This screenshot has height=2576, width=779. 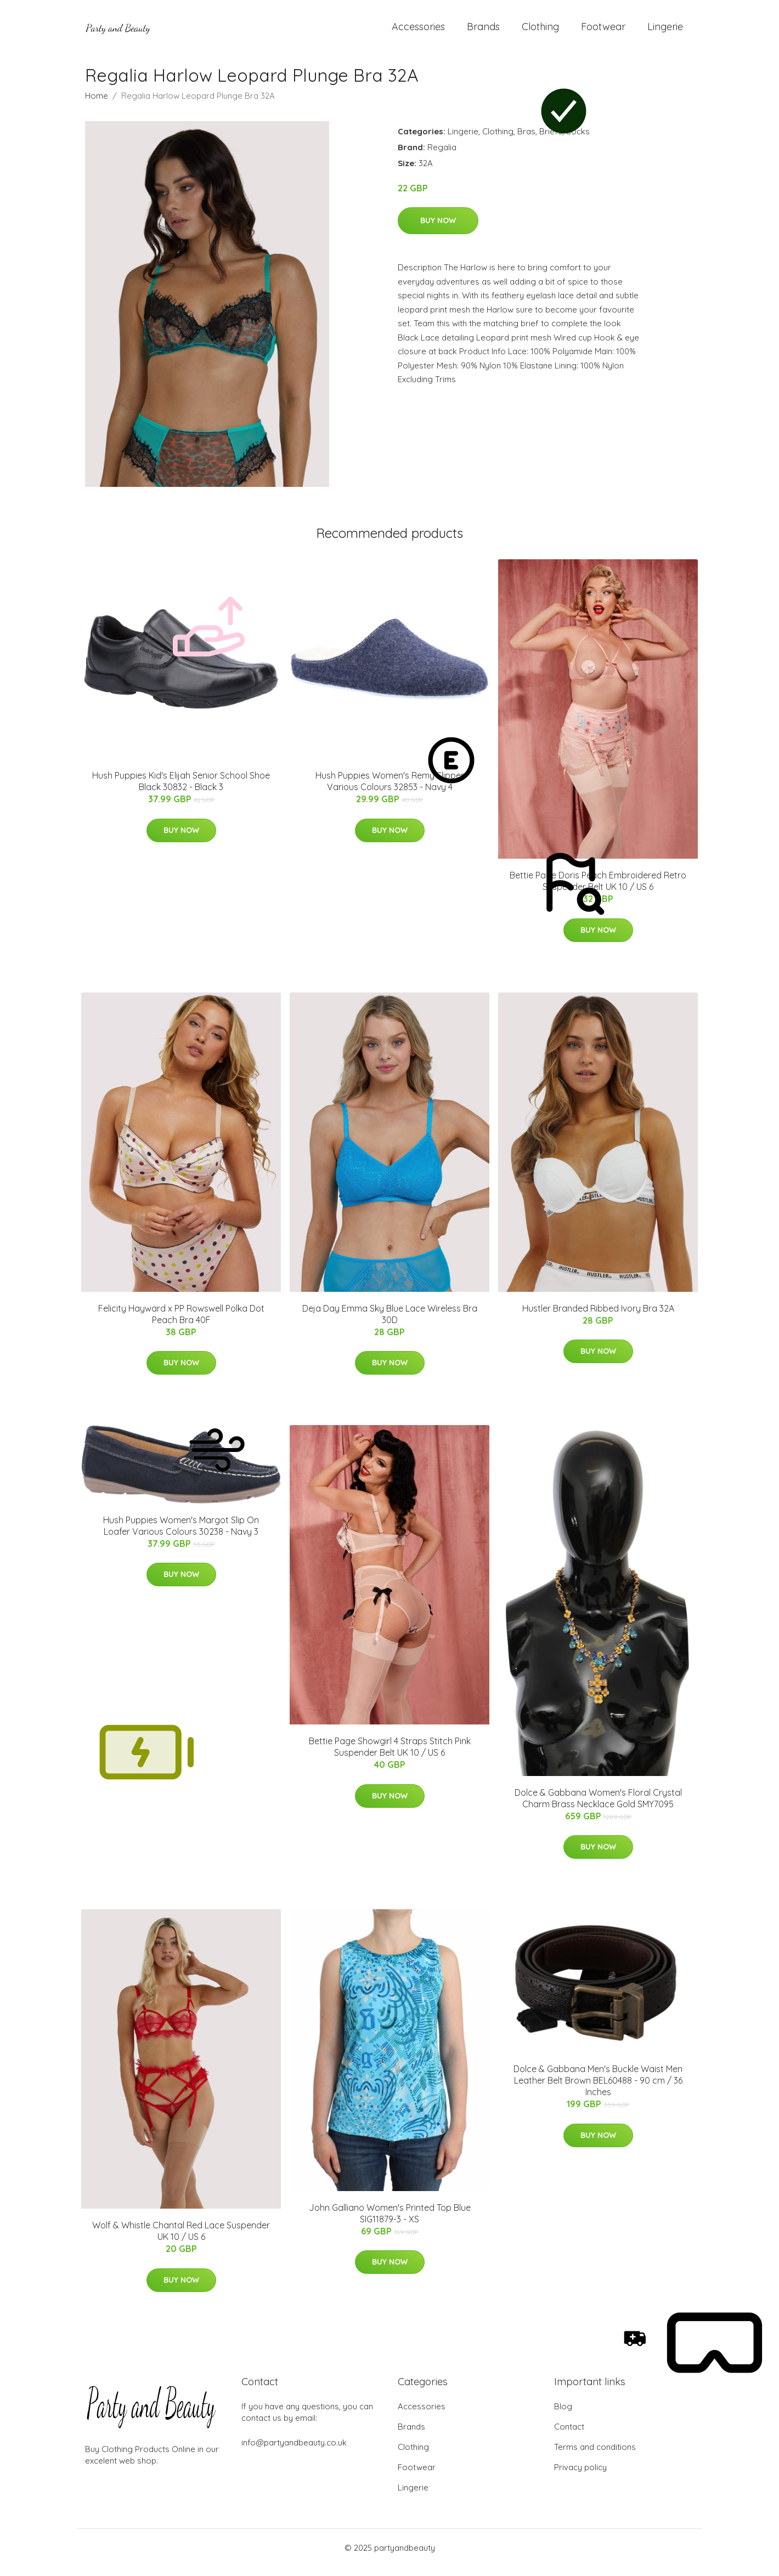 I want to click on indicates device is currently charging, so click(x=145, y=1752).